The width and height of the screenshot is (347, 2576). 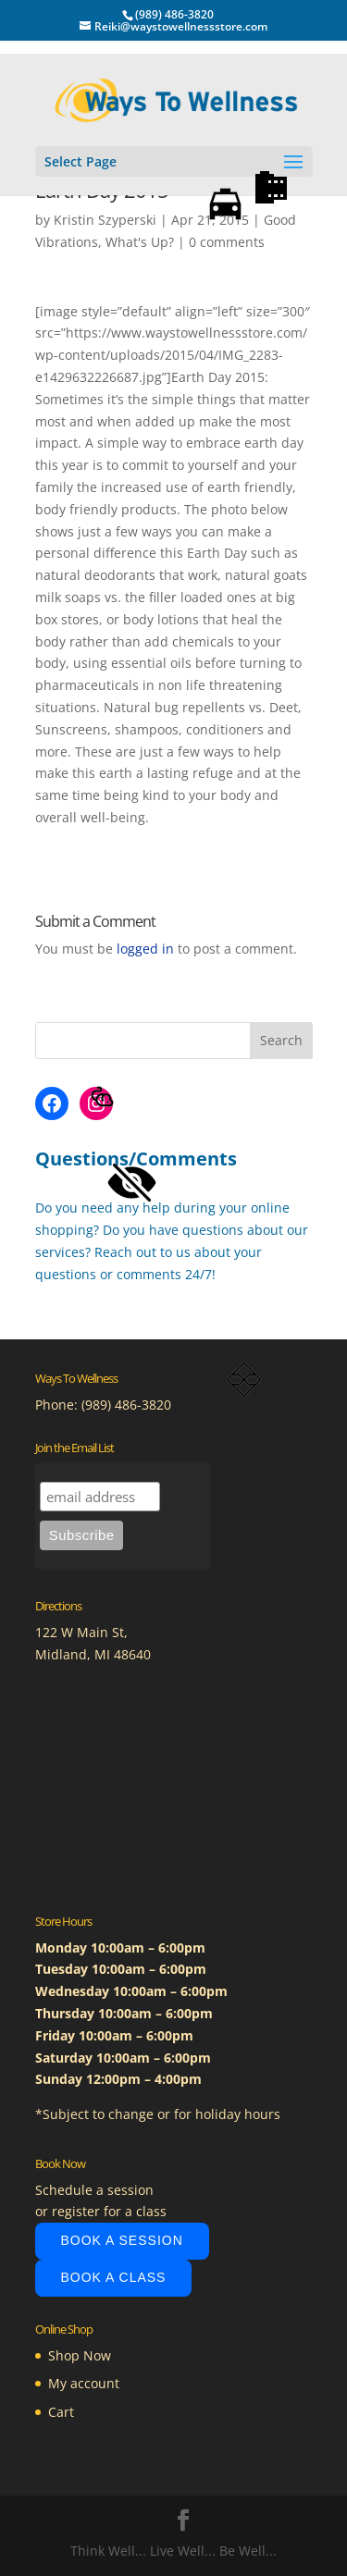 What do you see at coordinates (225, 203) in the screenshot?
I see `request a taxi or rideshare` at bounding box center [225, 203].